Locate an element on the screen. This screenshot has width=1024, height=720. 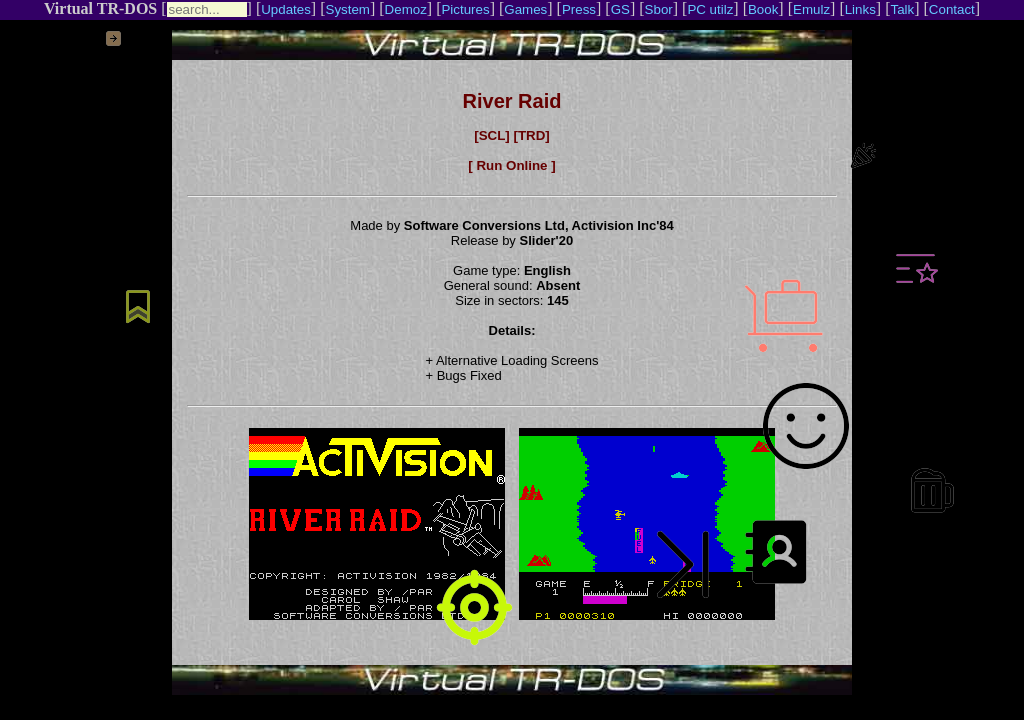
save this item for later is located at coordinates (138, 306).